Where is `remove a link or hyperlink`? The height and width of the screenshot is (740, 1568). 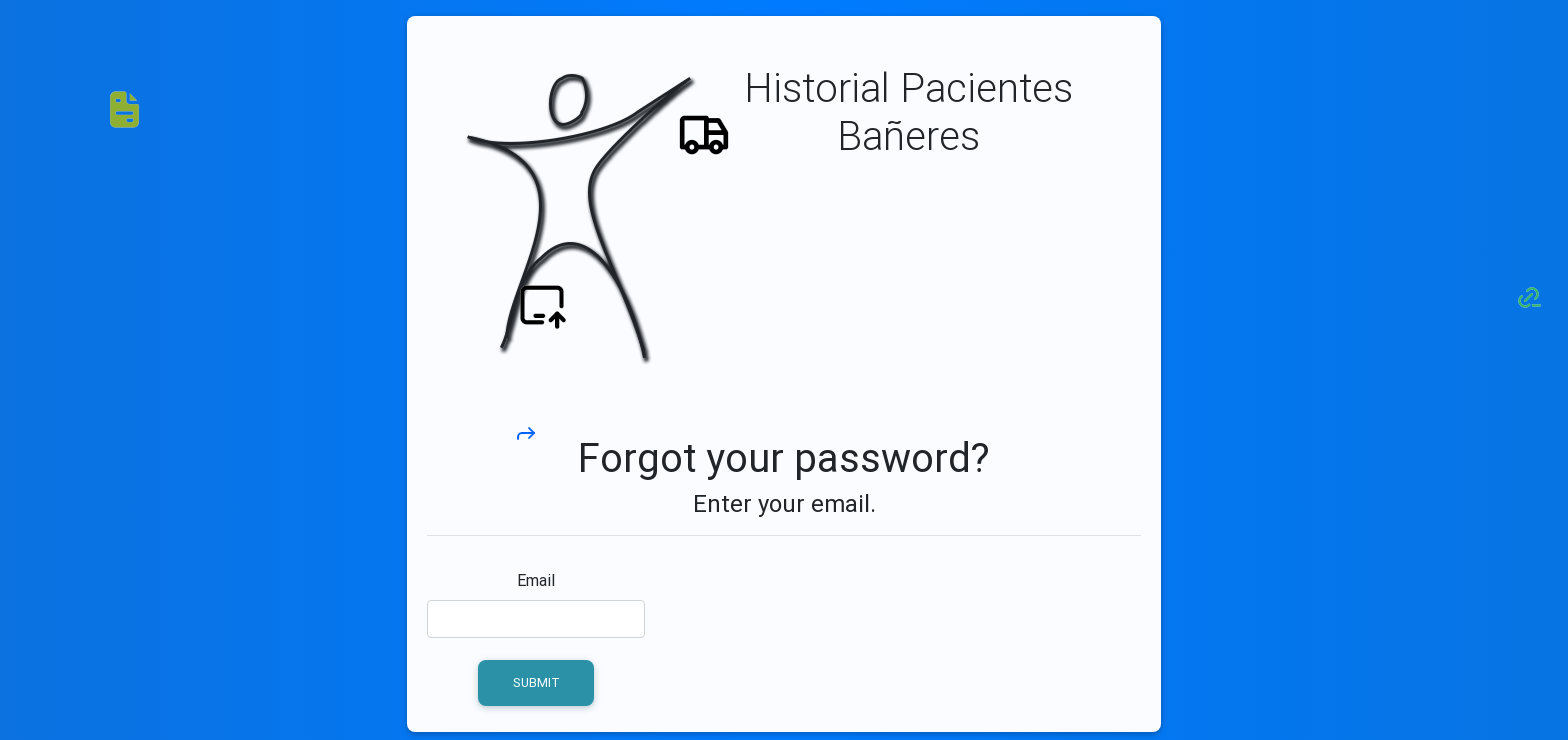 remove a link or hyperlink is located at coordinates (1528, 297).